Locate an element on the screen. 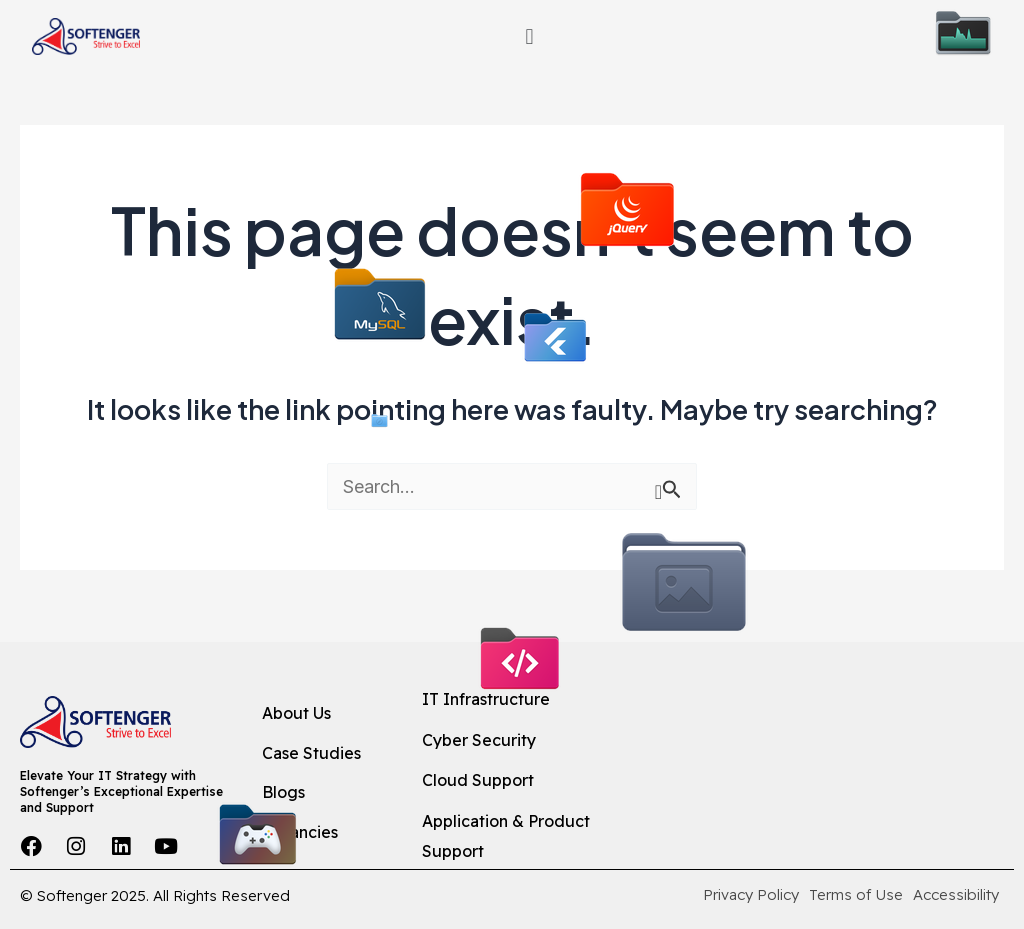 The height and width of the screenshot is (929, 1024). open mysql database files folder is located at coordinates (379, 306).